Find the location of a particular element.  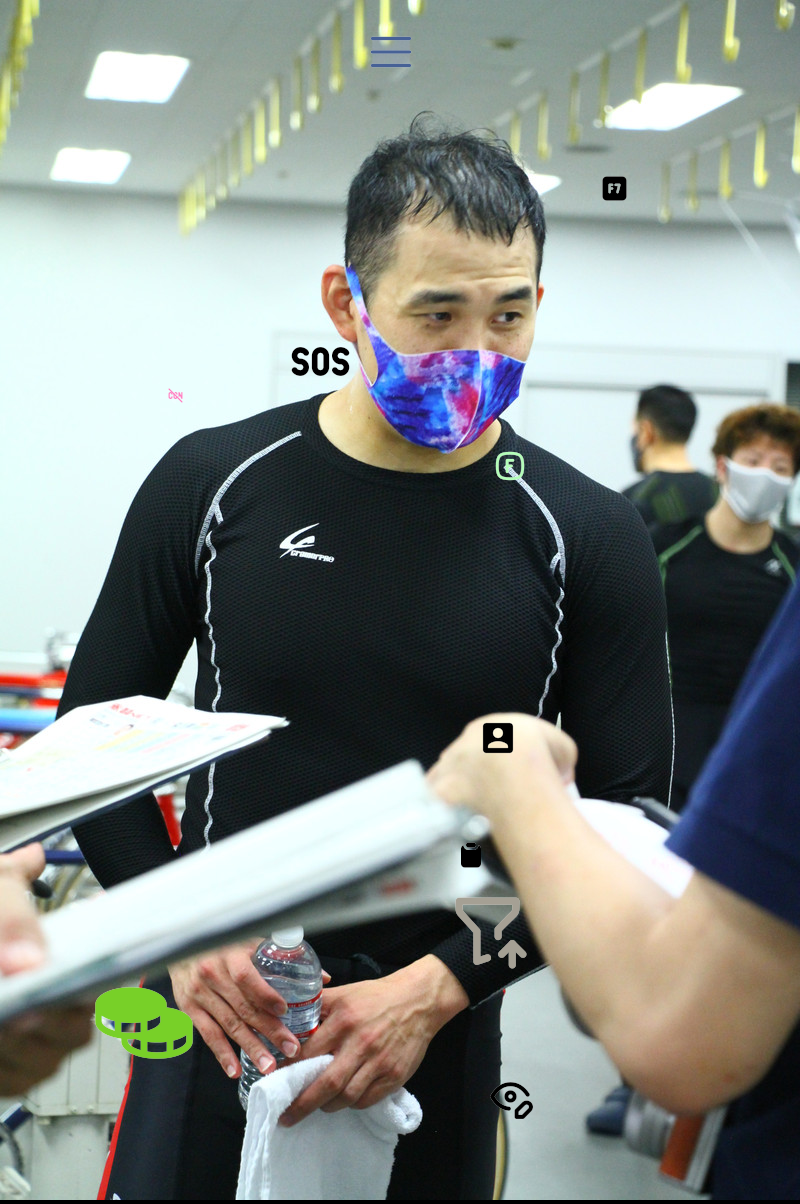

sort filtered results in ascending order is located at coordinates (487, 929).